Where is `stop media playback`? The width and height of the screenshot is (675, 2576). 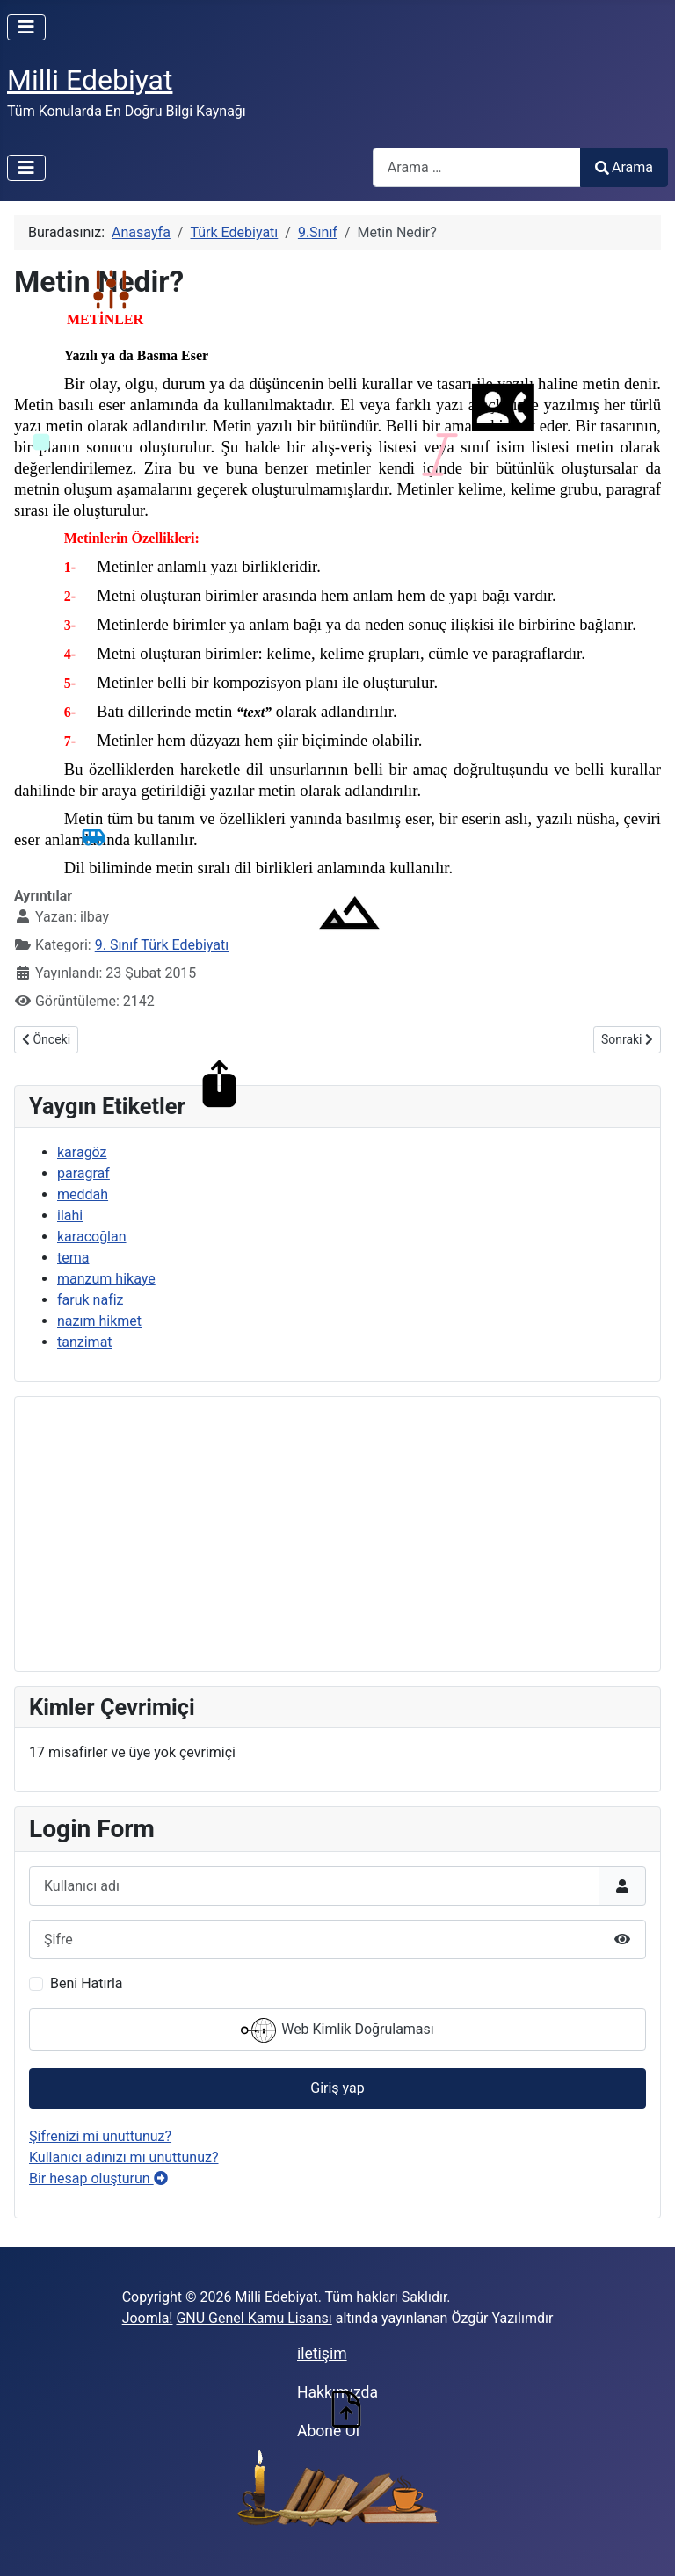
stop media playback is located at coordinates (41, 442).